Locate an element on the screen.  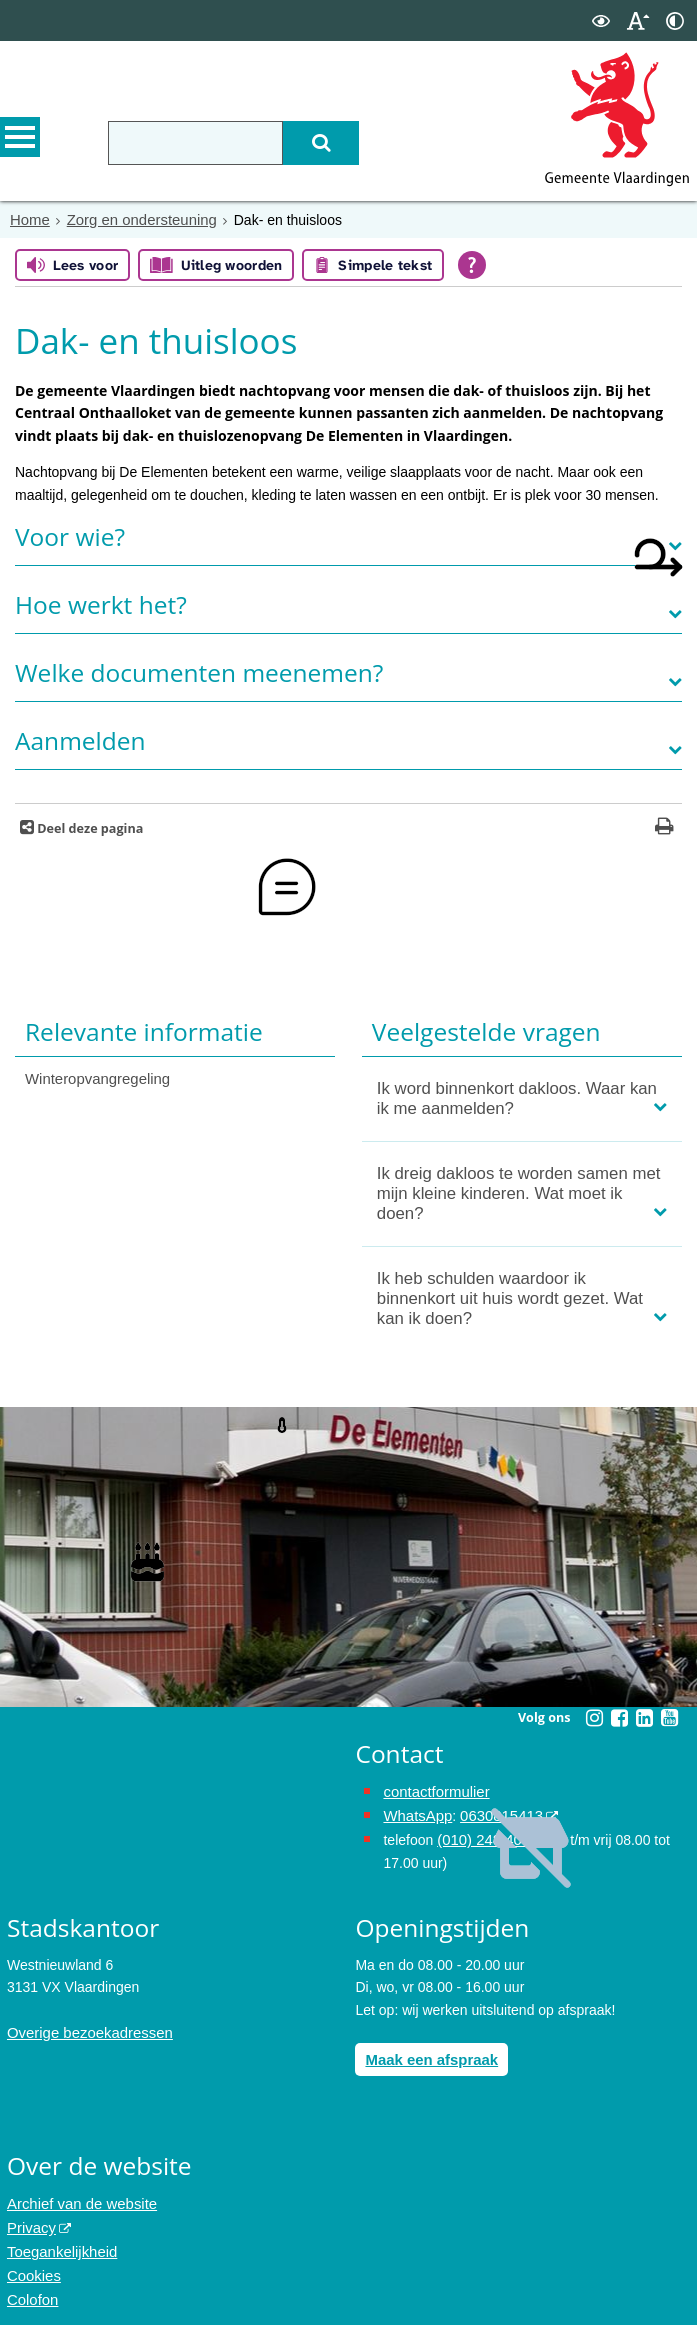
indicates high temperature reading is located at coordinates (282, 1425).